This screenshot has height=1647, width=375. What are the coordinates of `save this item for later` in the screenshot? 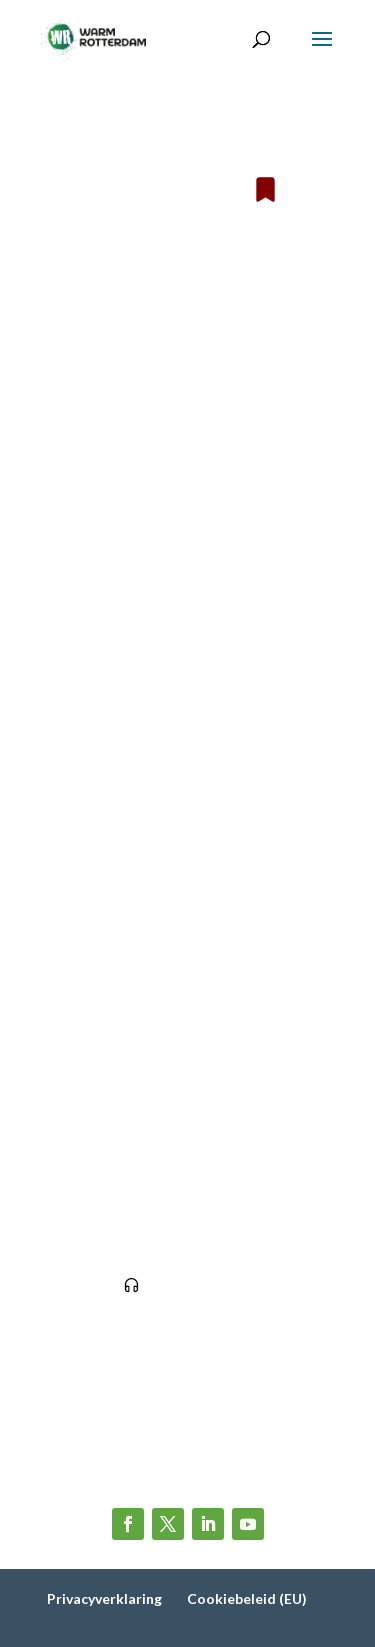 It's located at (265, 189).